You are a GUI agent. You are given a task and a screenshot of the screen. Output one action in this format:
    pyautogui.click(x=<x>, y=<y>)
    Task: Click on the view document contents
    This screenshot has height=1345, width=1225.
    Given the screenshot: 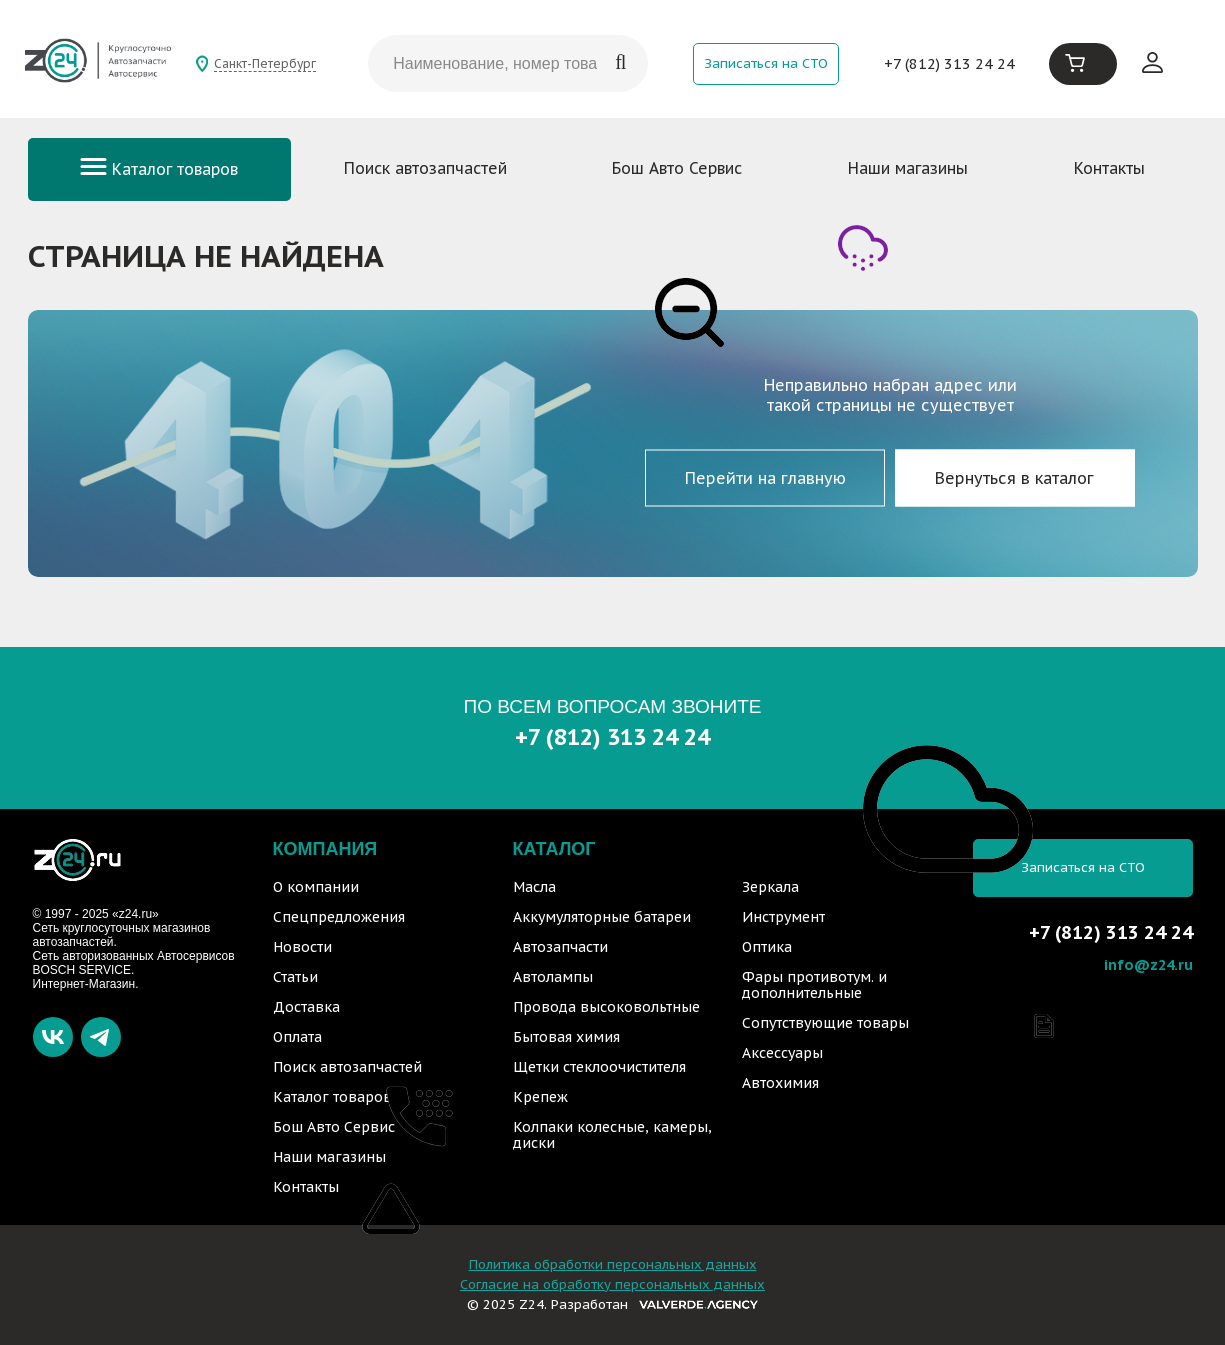 What is the action you would take?
    pyautogui.click(x=1044, y=1026)
    